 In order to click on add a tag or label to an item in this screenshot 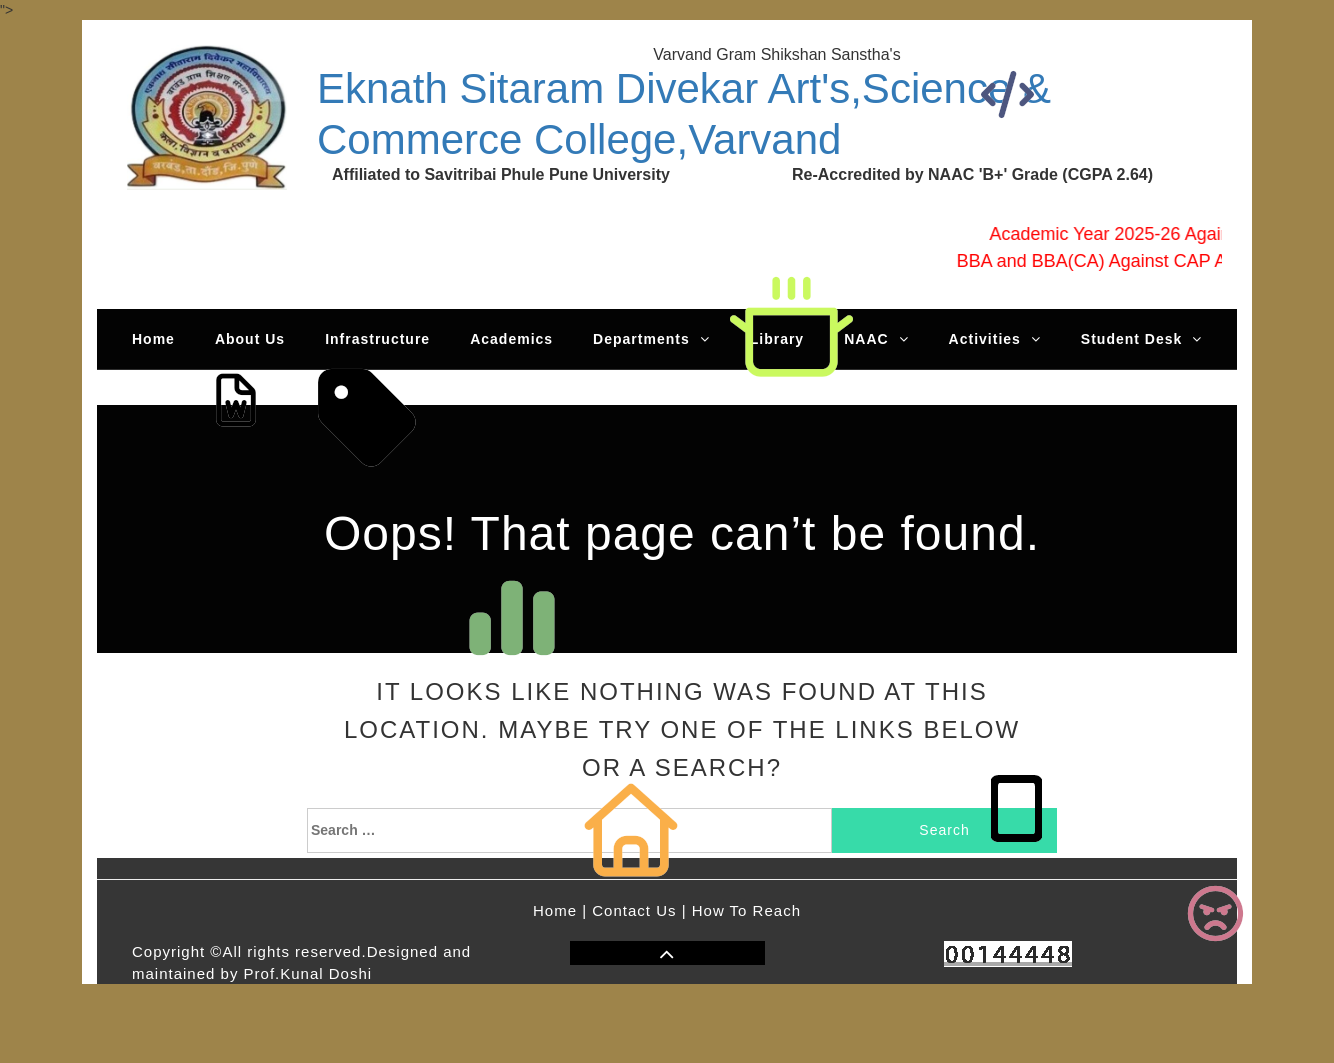, I will do `click(364, 415)`.